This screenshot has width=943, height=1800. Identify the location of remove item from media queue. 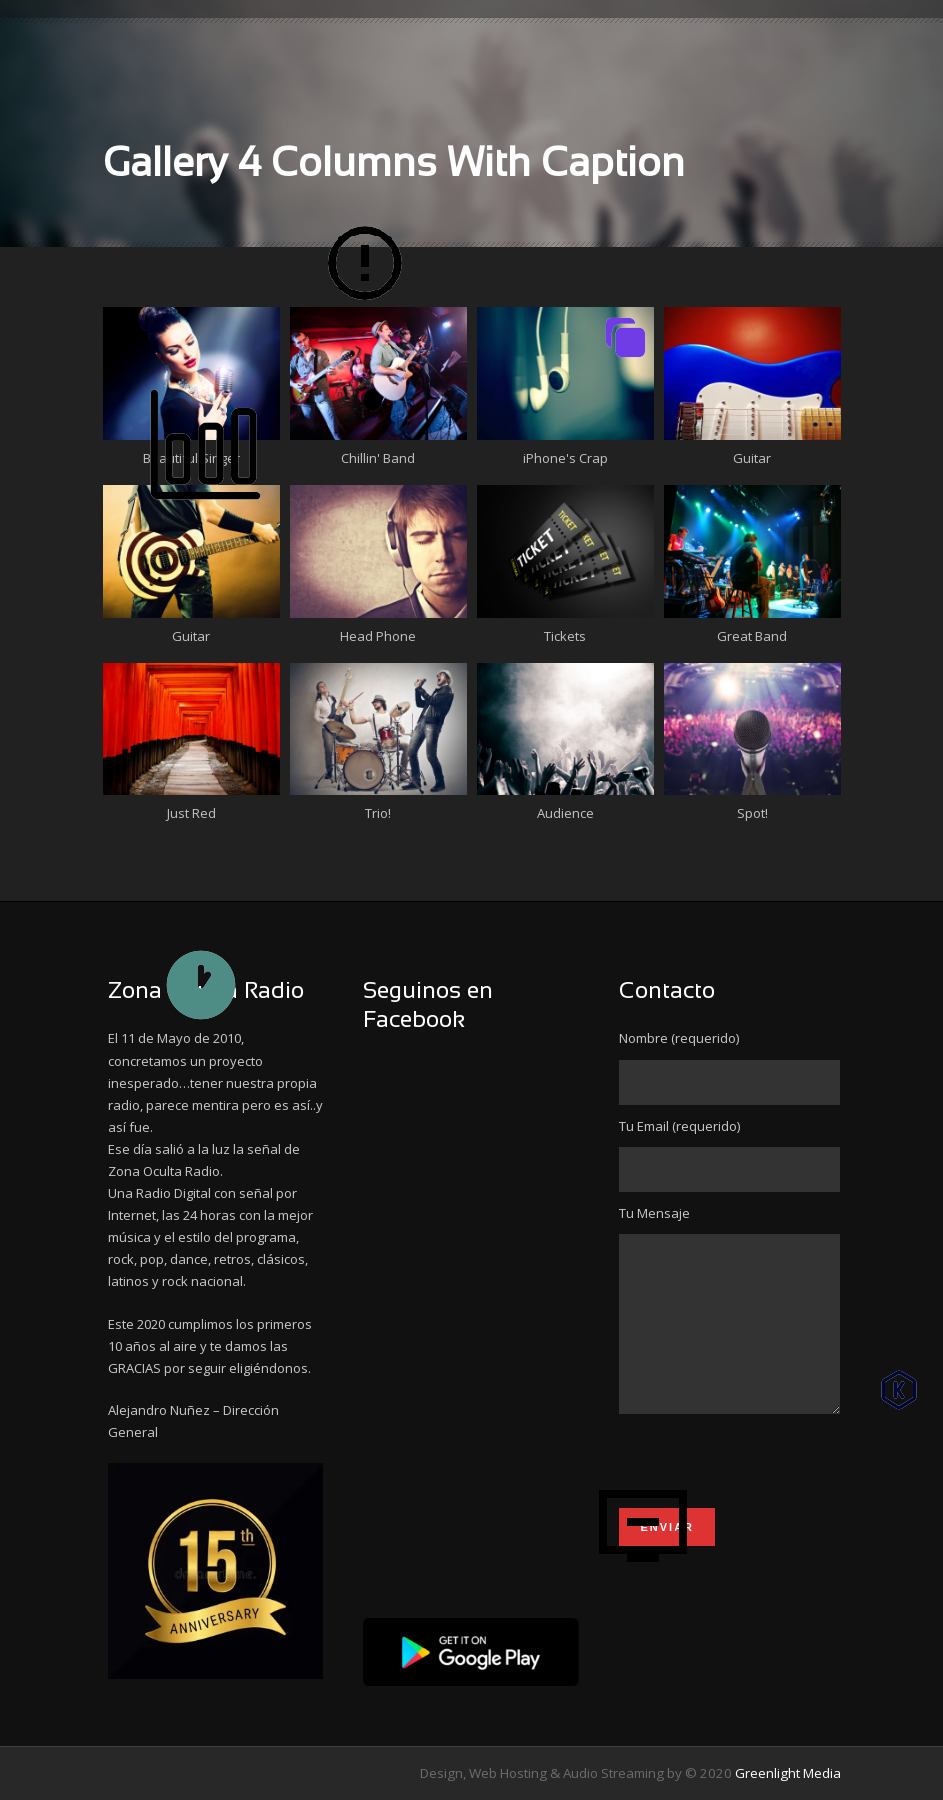
(643, 1526).